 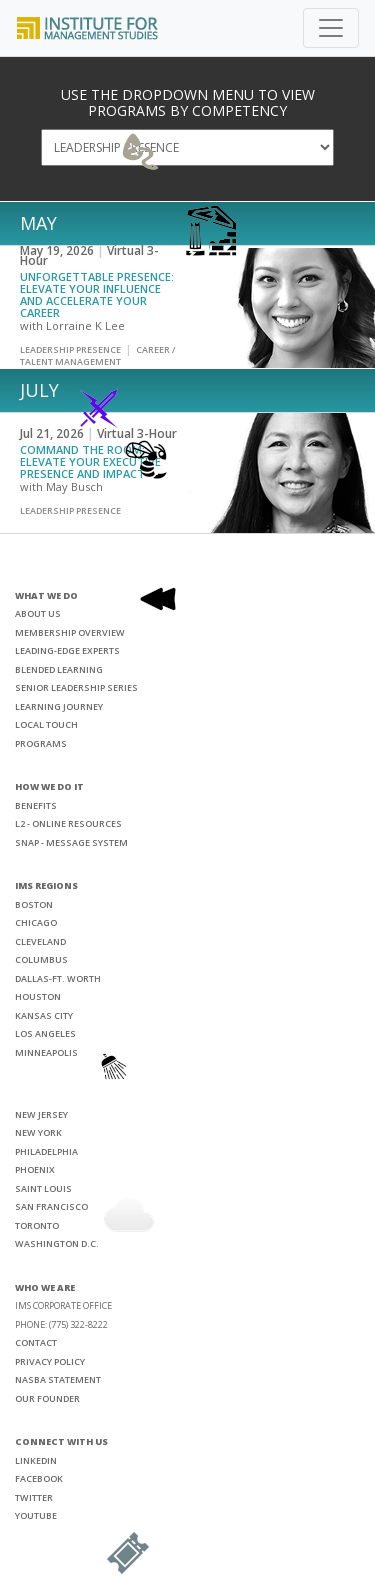 What do you see at coordinates (146, 459) in the screenshot?
I see `indicates a wasp or bee enemy type` at bounding box center [146, 459].